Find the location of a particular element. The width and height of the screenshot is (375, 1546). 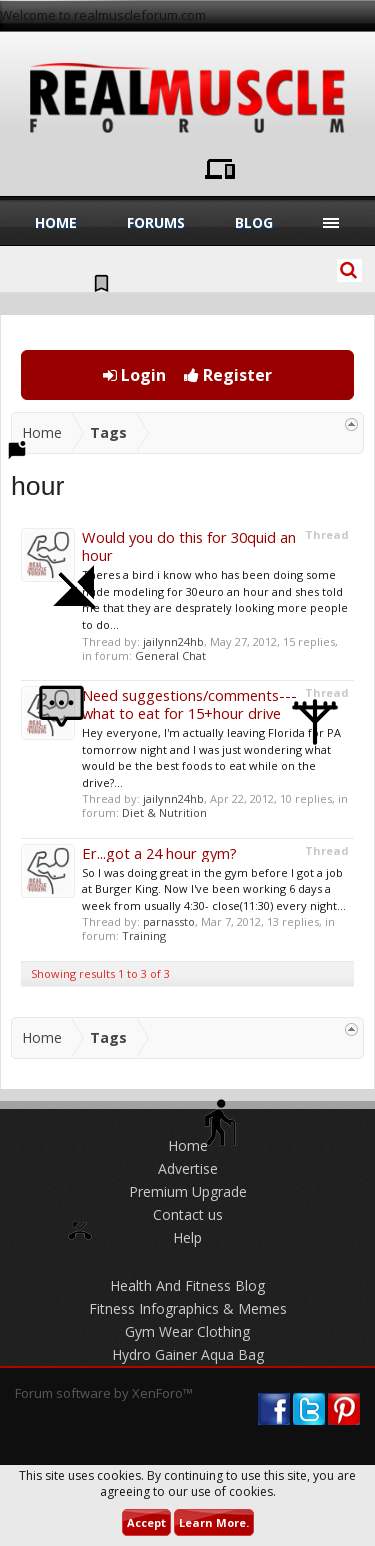

indicates a missed phone call is located at coordinates (80, 1231).